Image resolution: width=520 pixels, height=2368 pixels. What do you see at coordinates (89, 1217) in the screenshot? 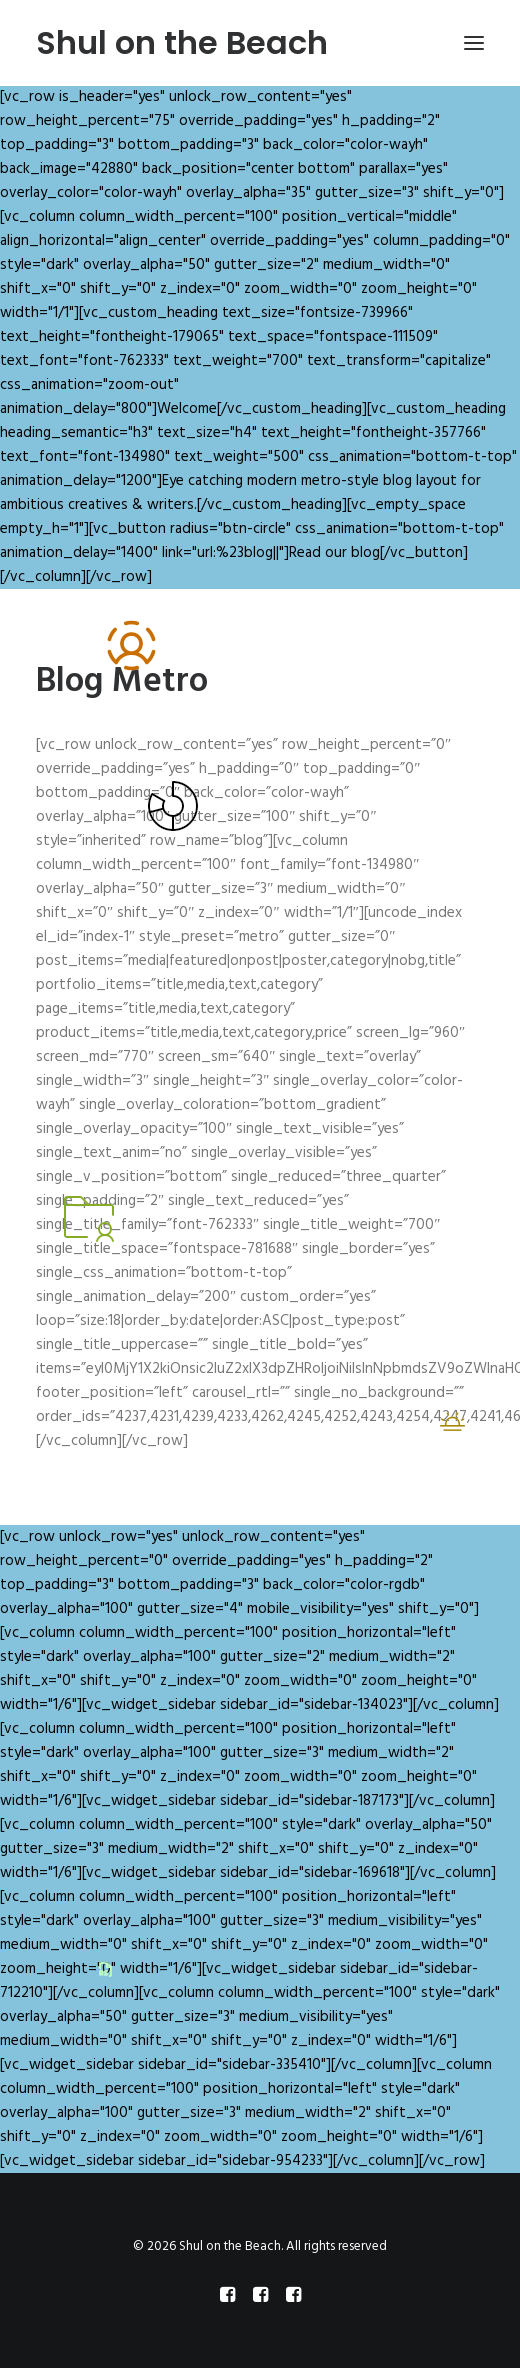
I see `access user-specific files or documents` at bounding box center [89, 1217].